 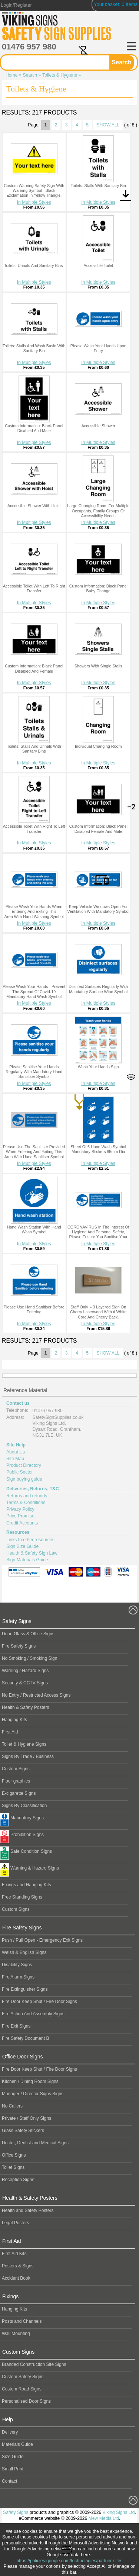 What do you see at coordinates (101, 880) in the screenshot?
I see `connect your phone to another device` at bounding box center [101, 880].